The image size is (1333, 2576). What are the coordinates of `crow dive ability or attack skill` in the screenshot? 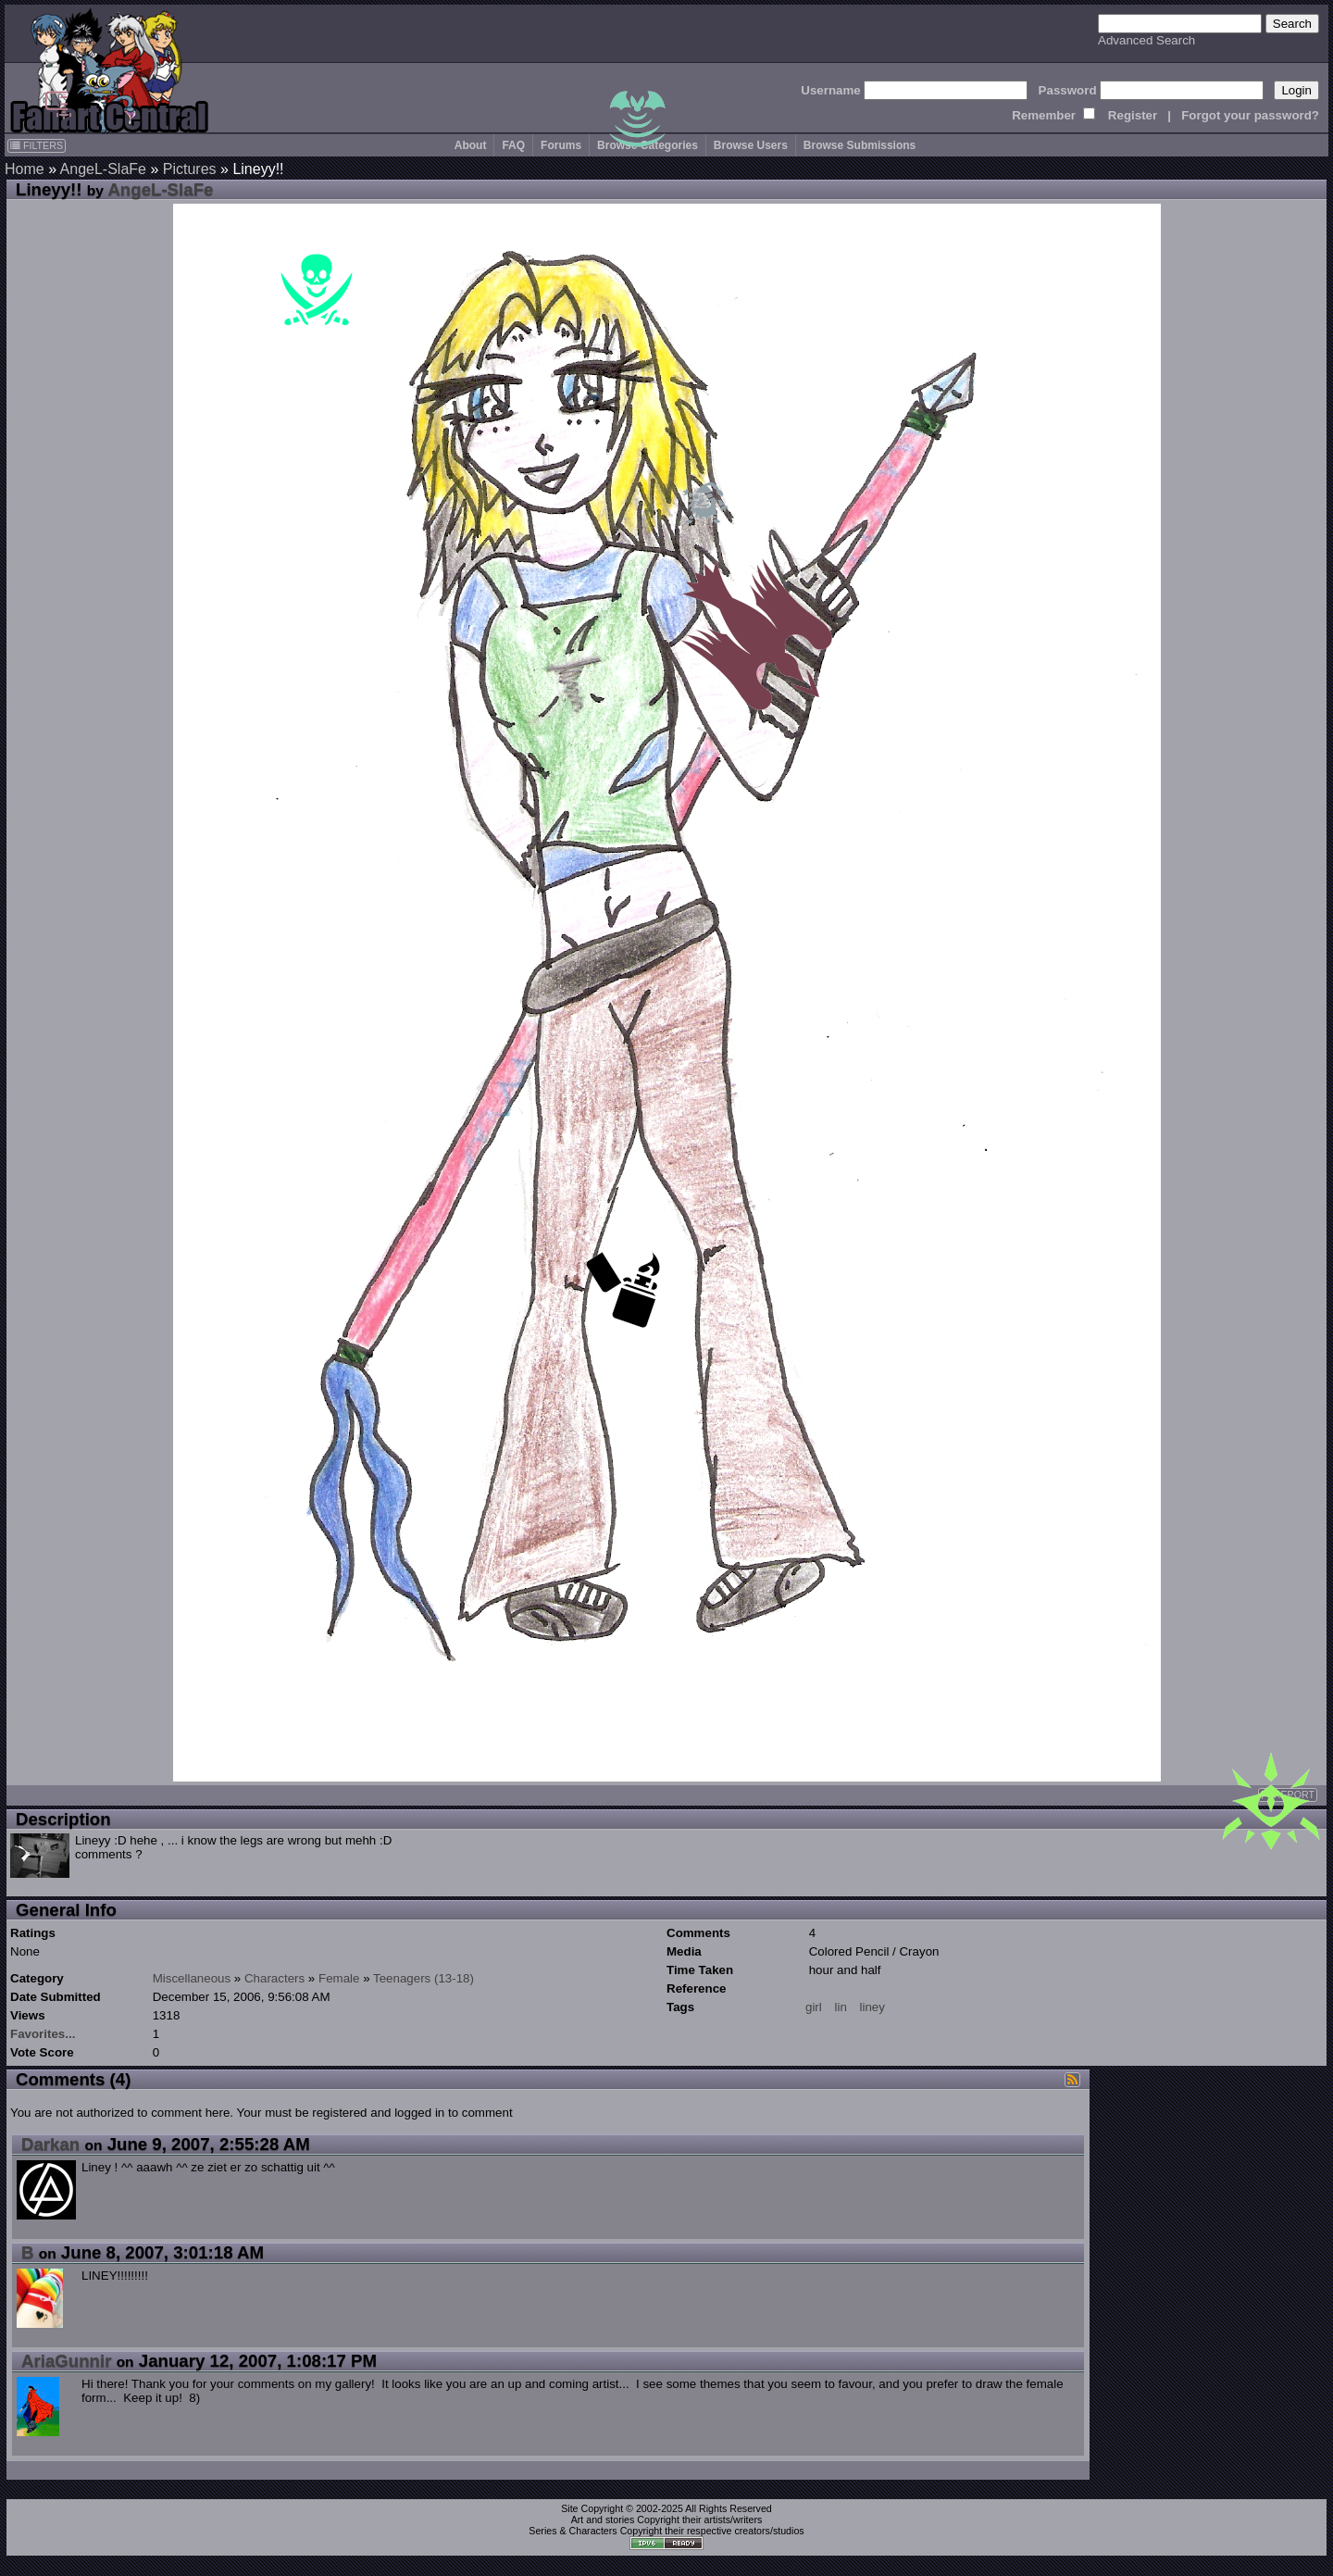 It's located at (757, 634).